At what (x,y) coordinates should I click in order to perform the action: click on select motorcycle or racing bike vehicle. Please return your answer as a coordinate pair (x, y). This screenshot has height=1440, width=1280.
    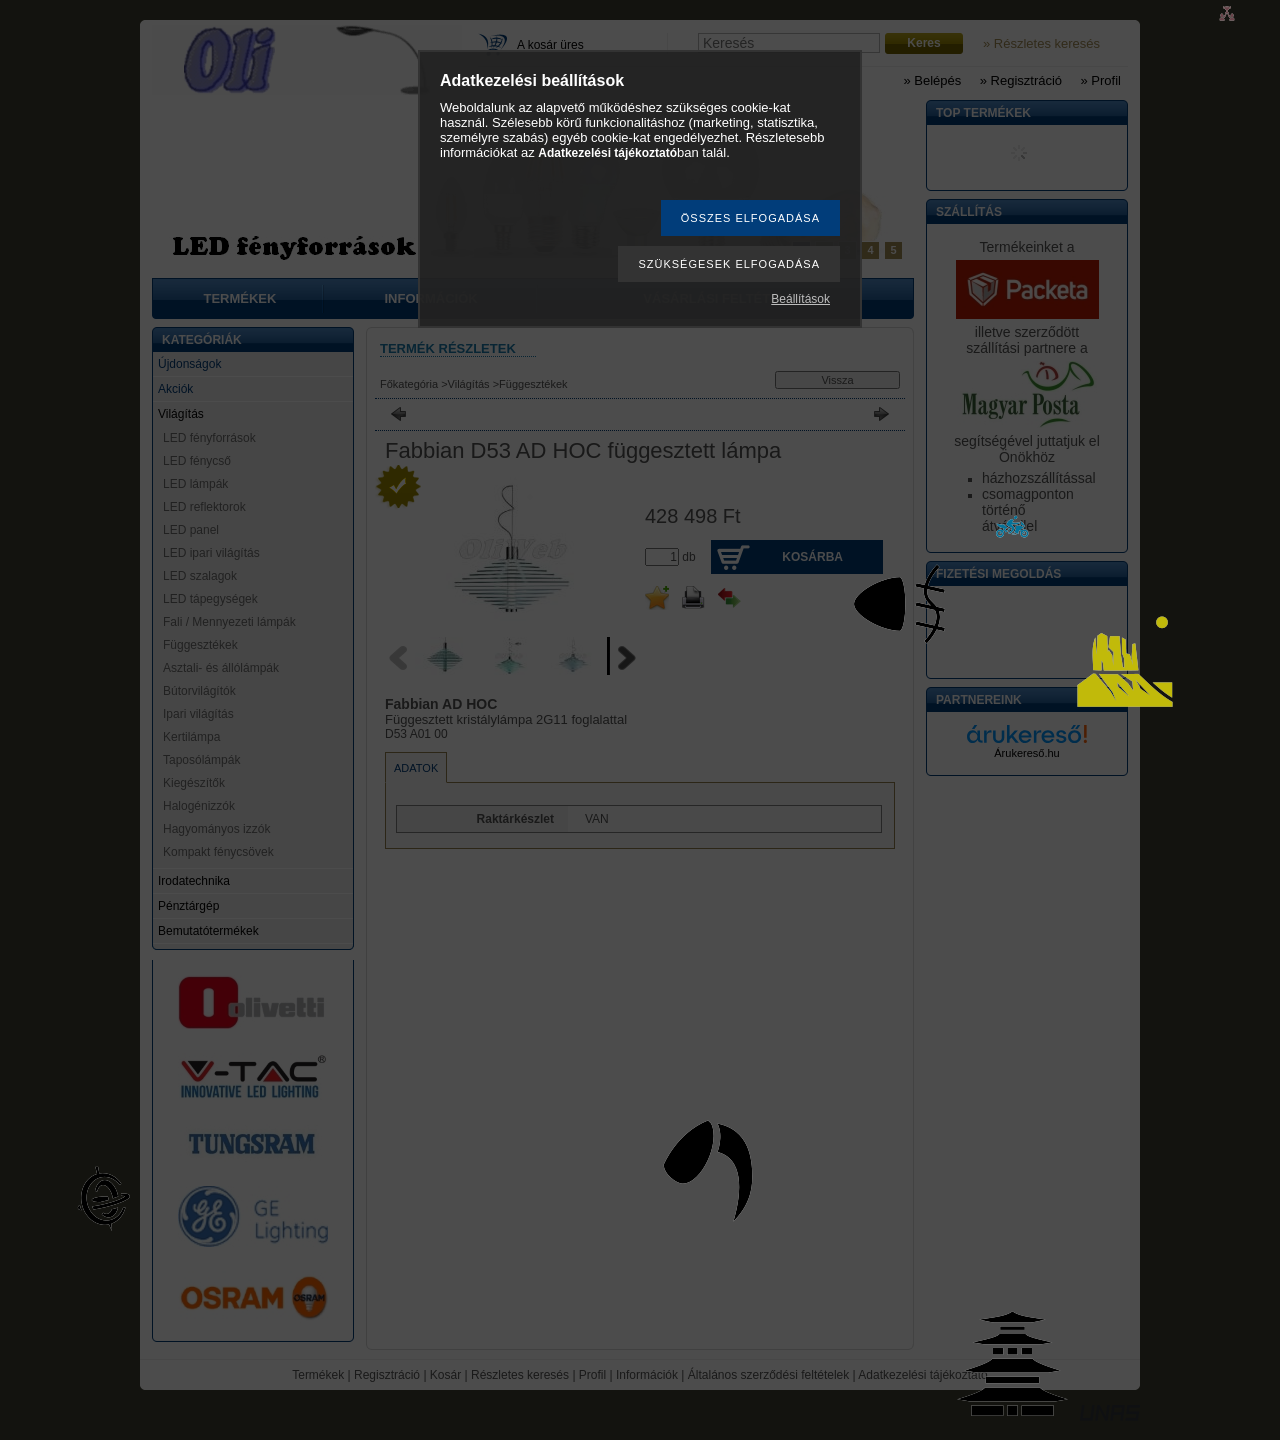
    Looking at the image, I should click on (1011, 525).